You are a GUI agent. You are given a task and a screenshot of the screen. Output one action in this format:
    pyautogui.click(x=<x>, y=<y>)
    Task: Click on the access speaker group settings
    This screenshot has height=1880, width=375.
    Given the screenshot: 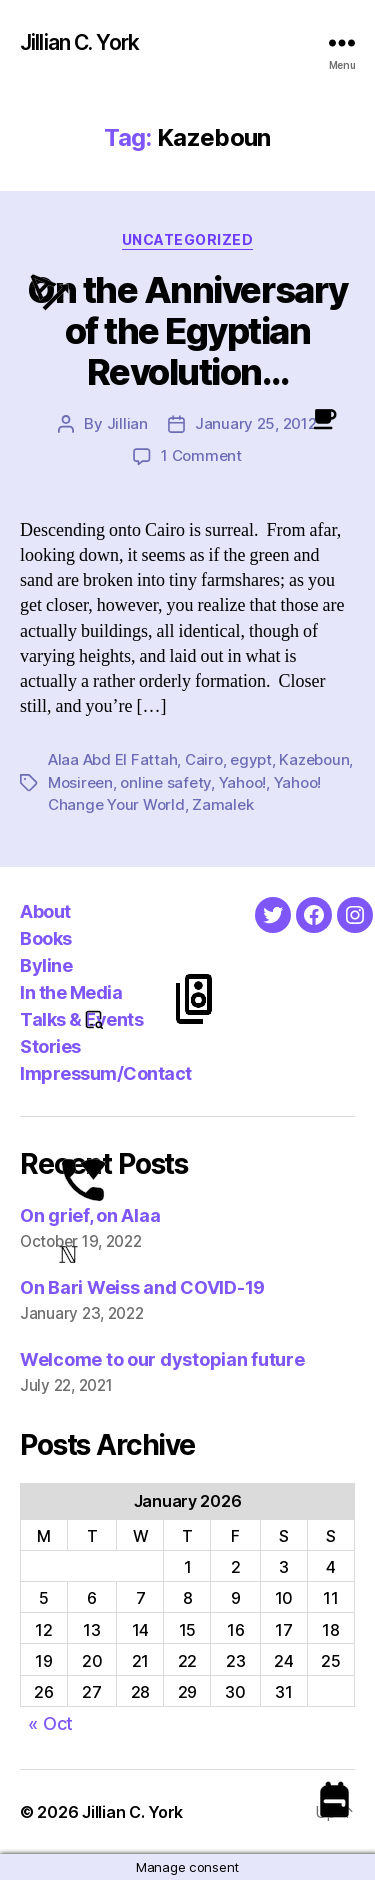 What is the action you would take?
    pyautogui.click(x=194, y=999)
    